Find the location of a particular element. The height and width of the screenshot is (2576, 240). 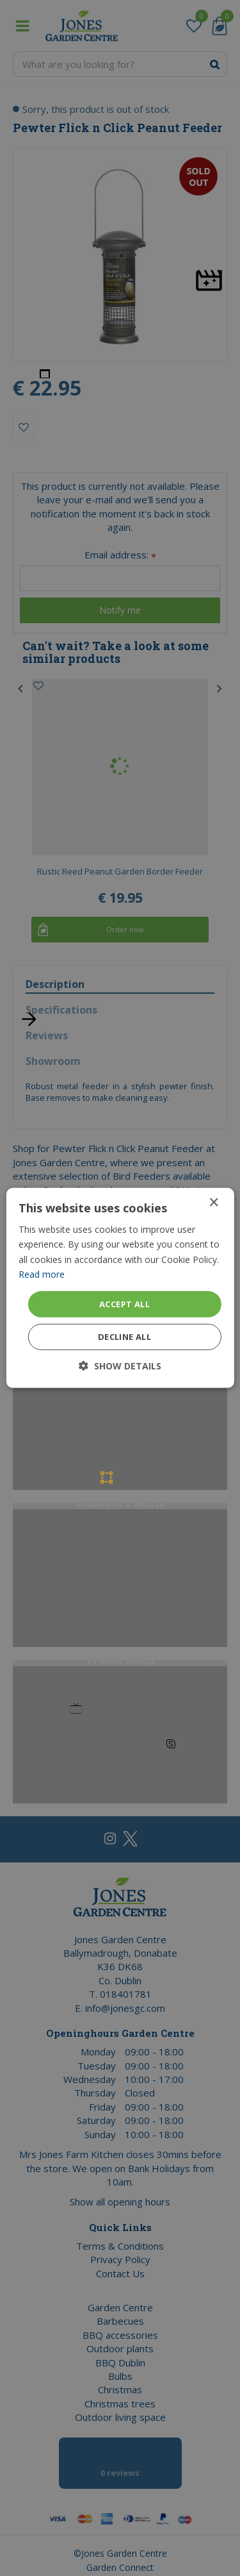

access tv or video streaming content is located at coordinates (76, 1709).